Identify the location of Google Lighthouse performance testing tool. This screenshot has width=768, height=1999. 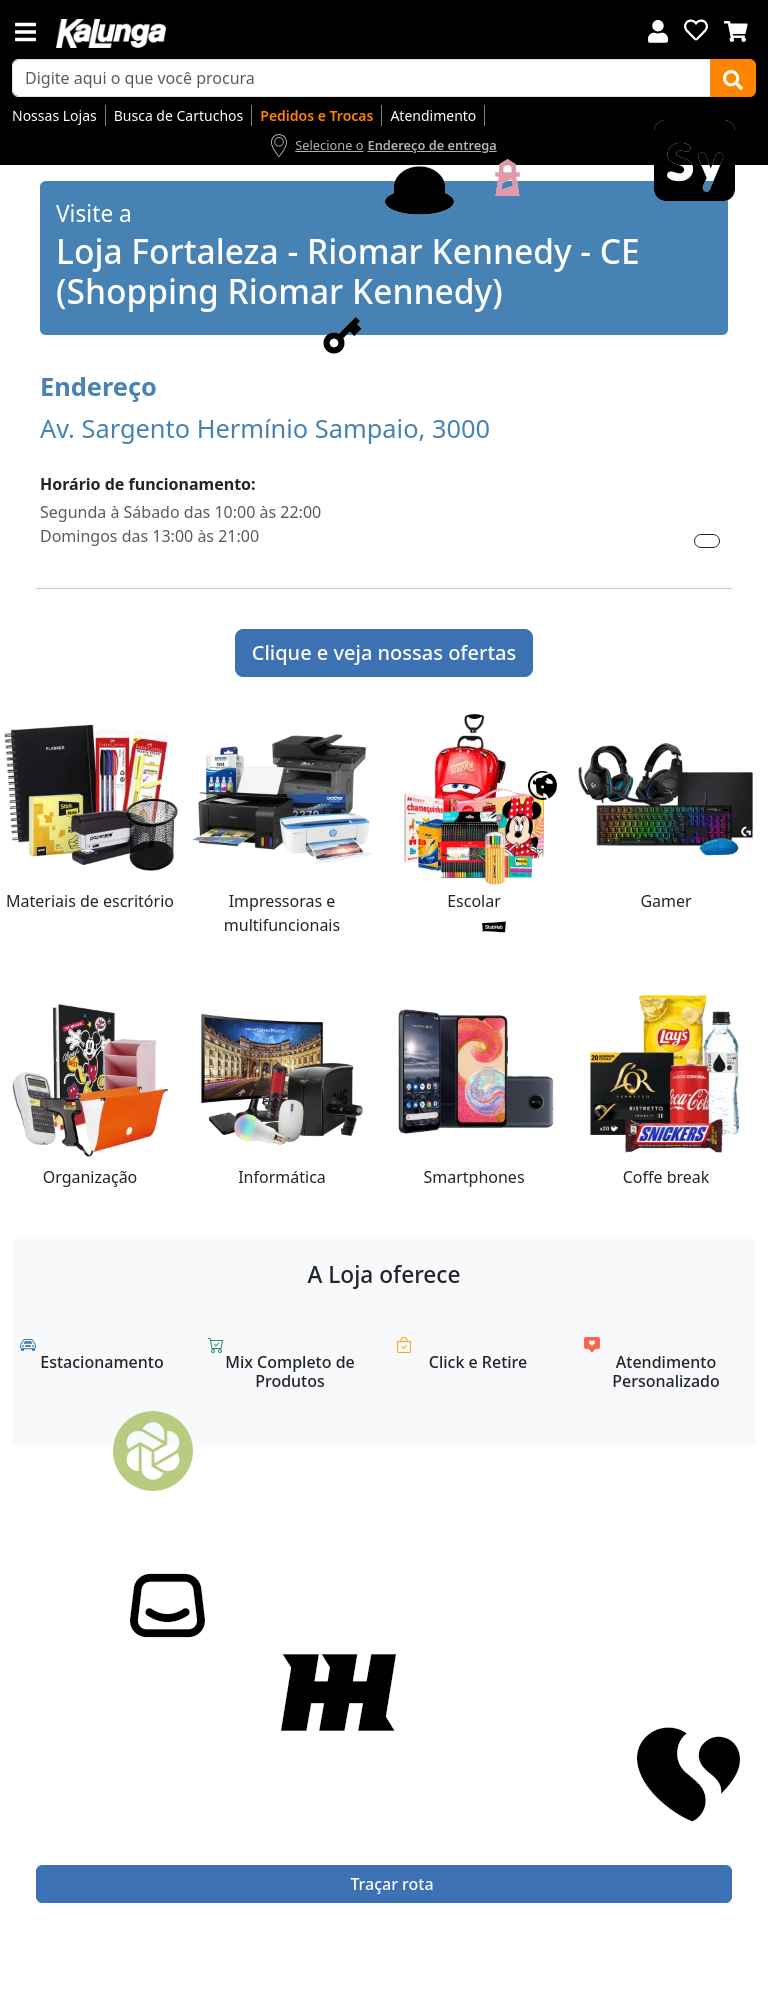
(507, 177).